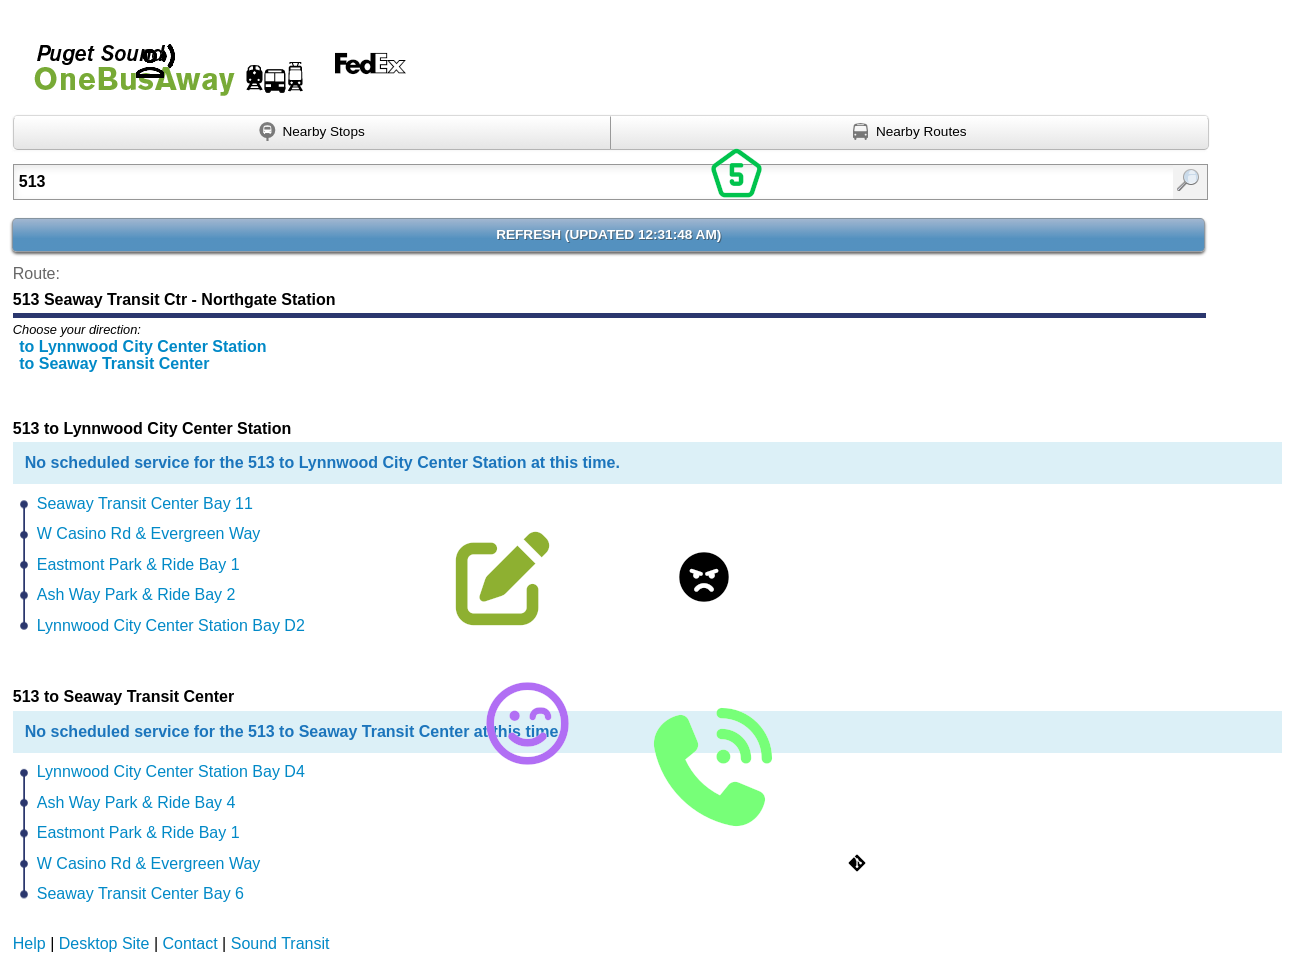  Describe the element at coordinates (370, 63) in the screenshot. I see `fedex shipping or delivery services` at that location.